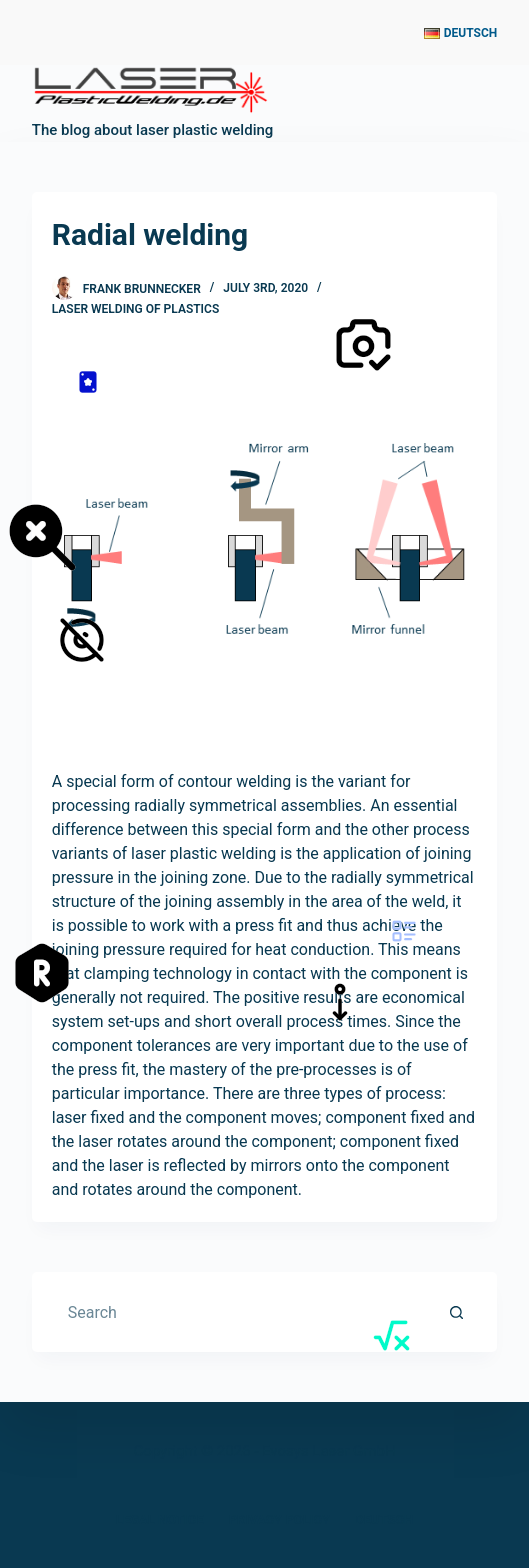  What do you see at coordinates (42, 537) in the screenshot?
I see `cancel or clear current search` at bounding box center [42, 537].